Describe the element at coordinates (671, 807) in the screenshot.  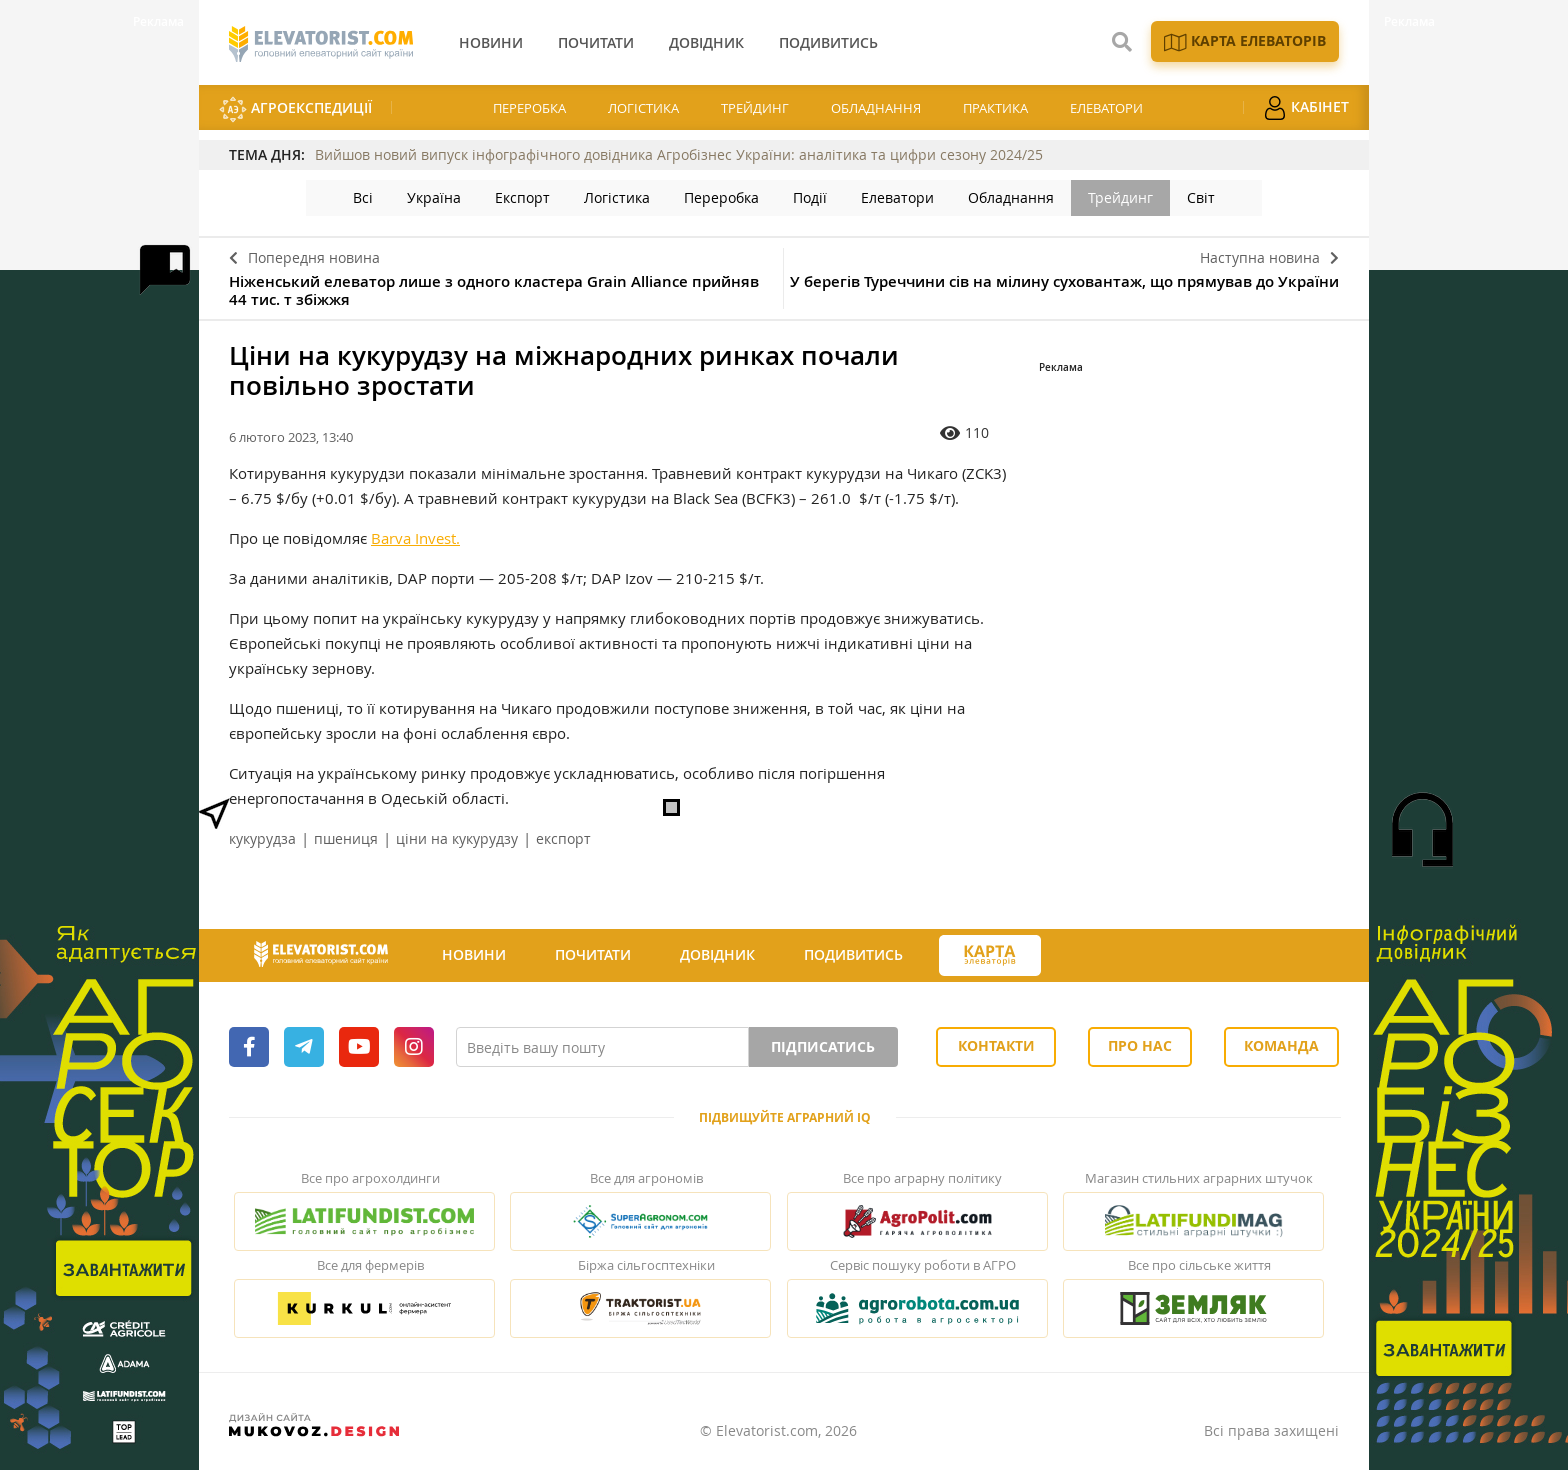
I see `stop media playback` at that location.